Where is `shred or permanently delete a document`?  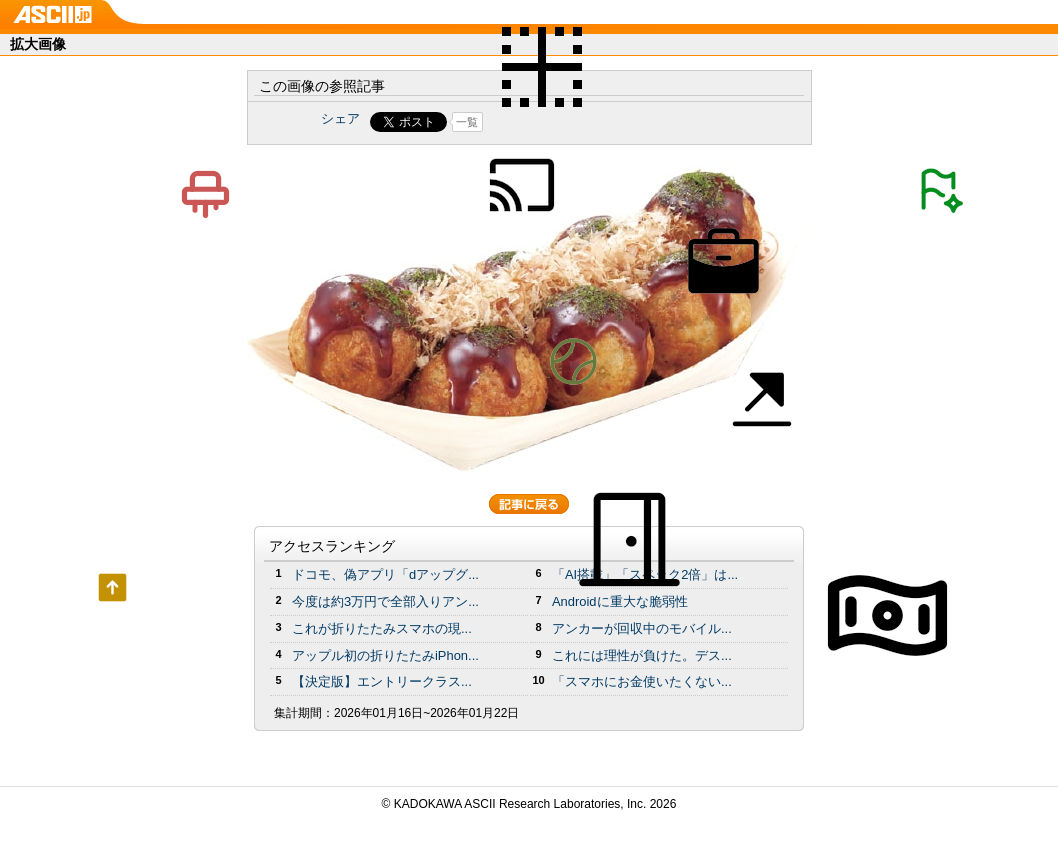
shred or permanently delete a document is located at coordinates (205, 194).